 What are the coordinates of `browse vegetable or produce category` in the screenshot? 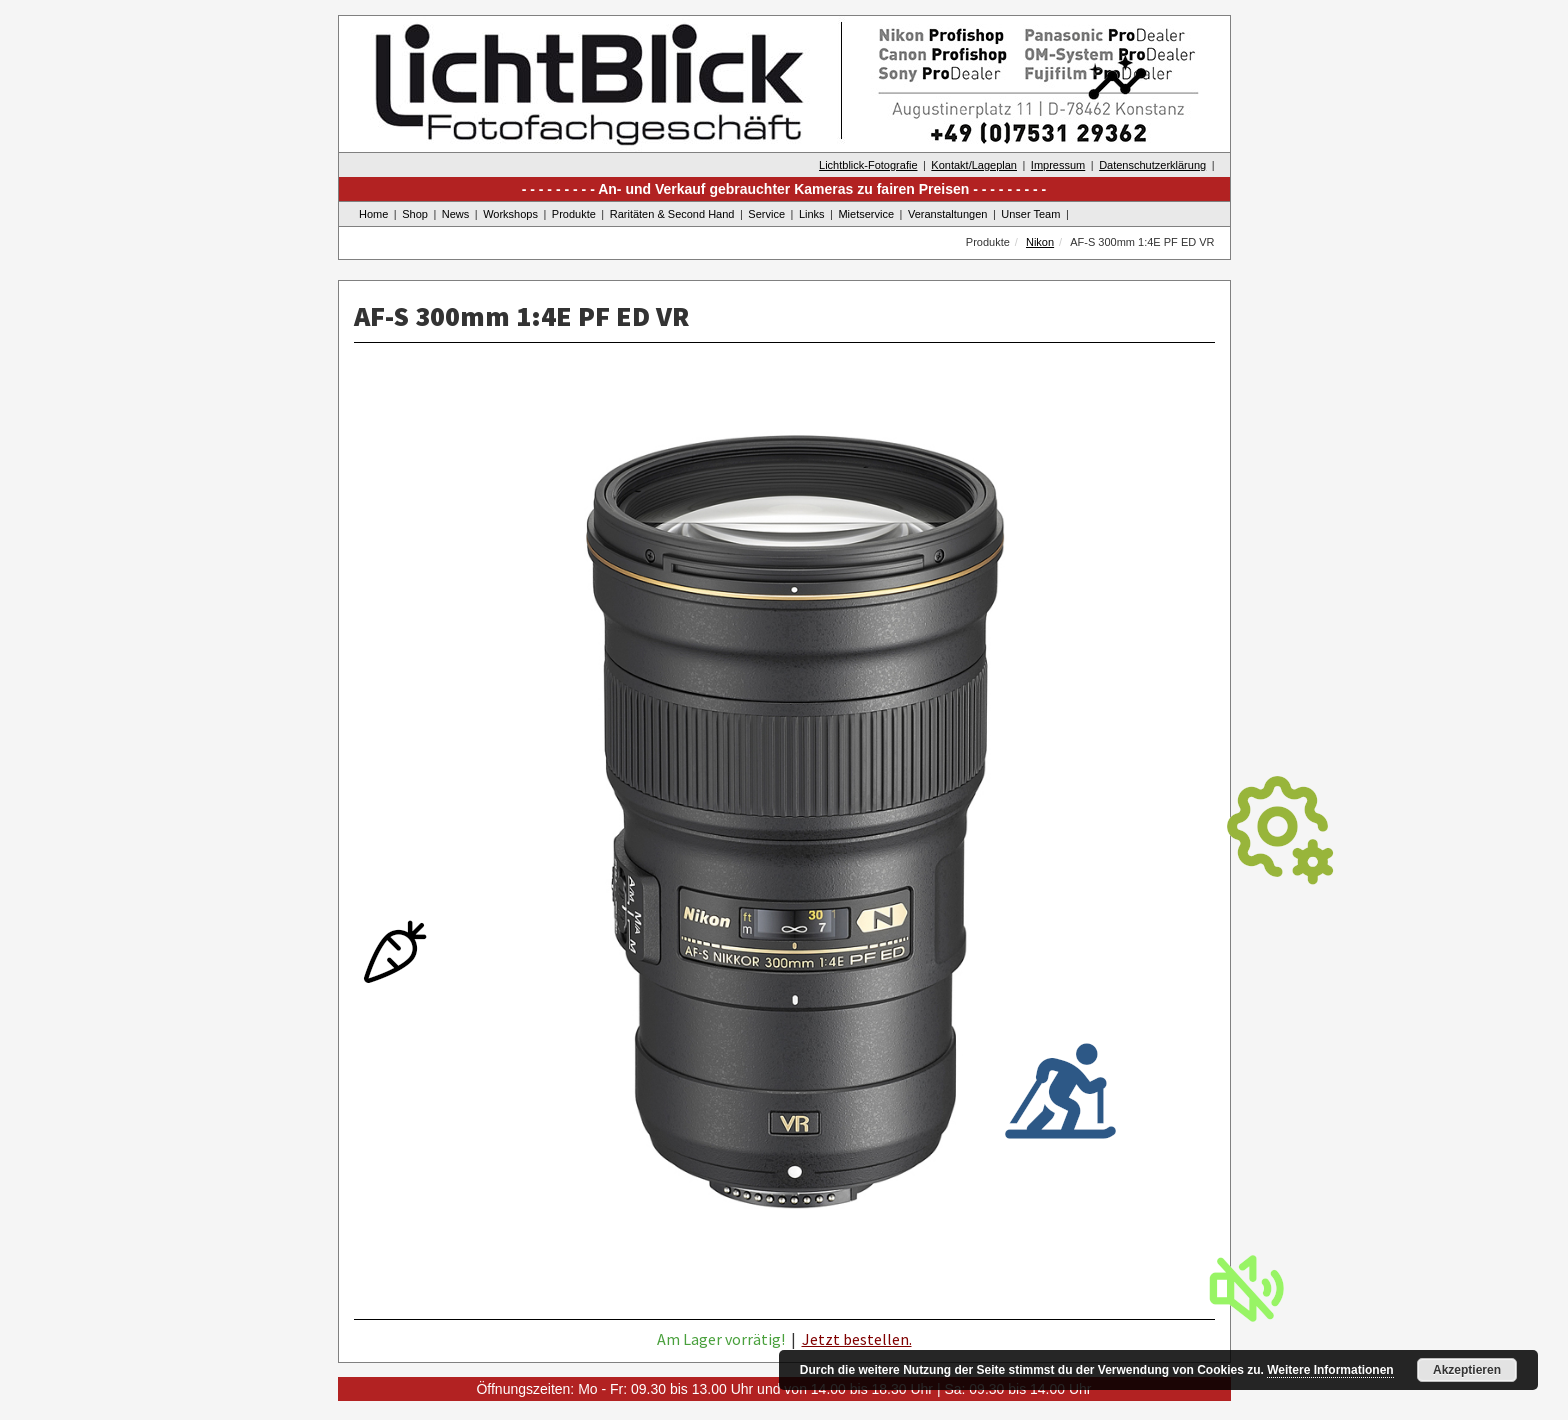 It's located at (394, 953).